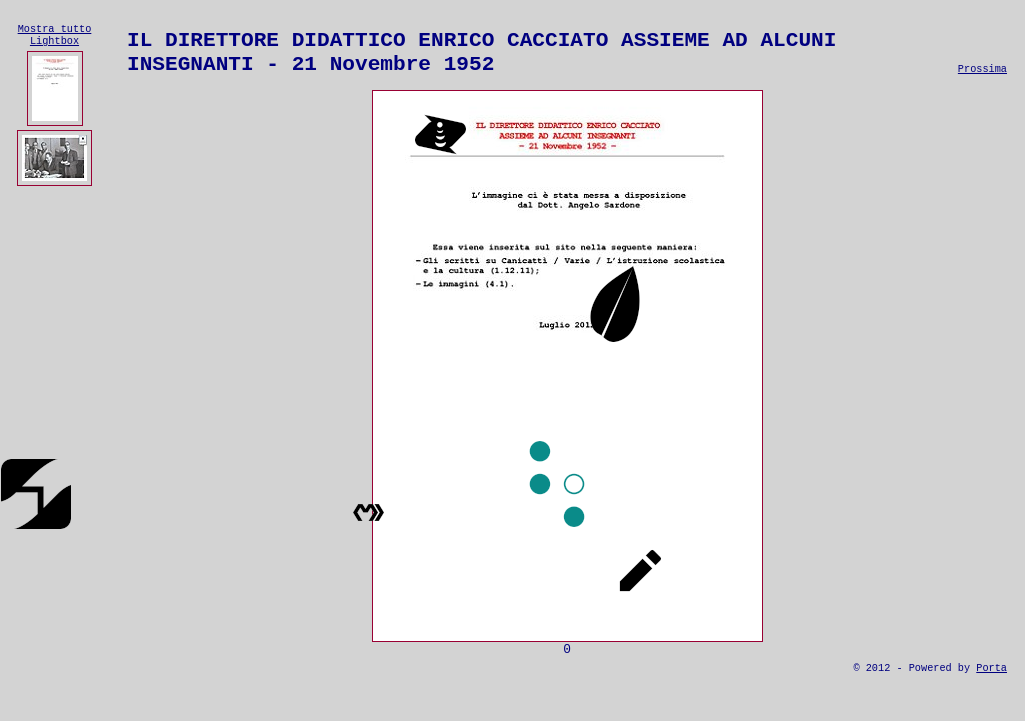  Describe the element at coordinates (640, 570) in the screenshot. I see `edit content or text` at that location.